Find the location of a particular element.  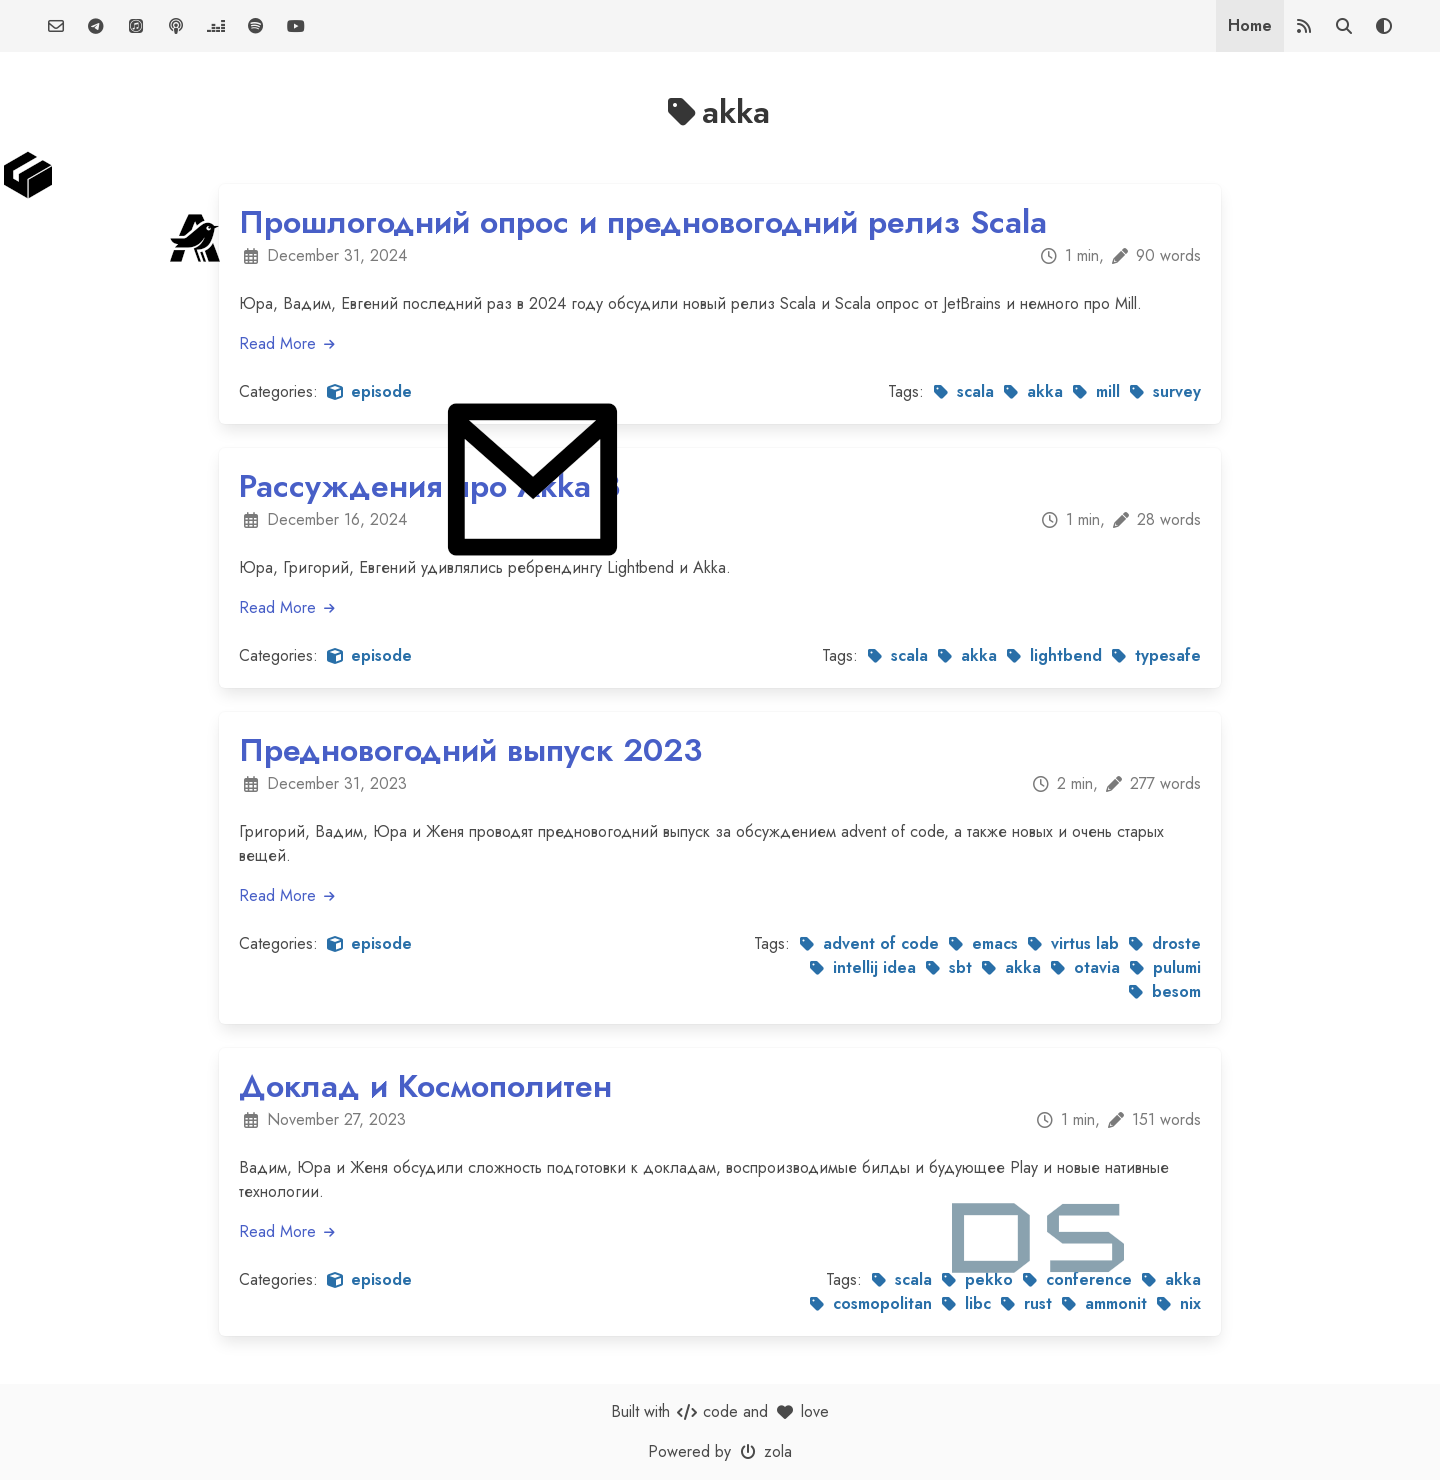

Auchan retail store app or website is located at coordinates (195, 238).